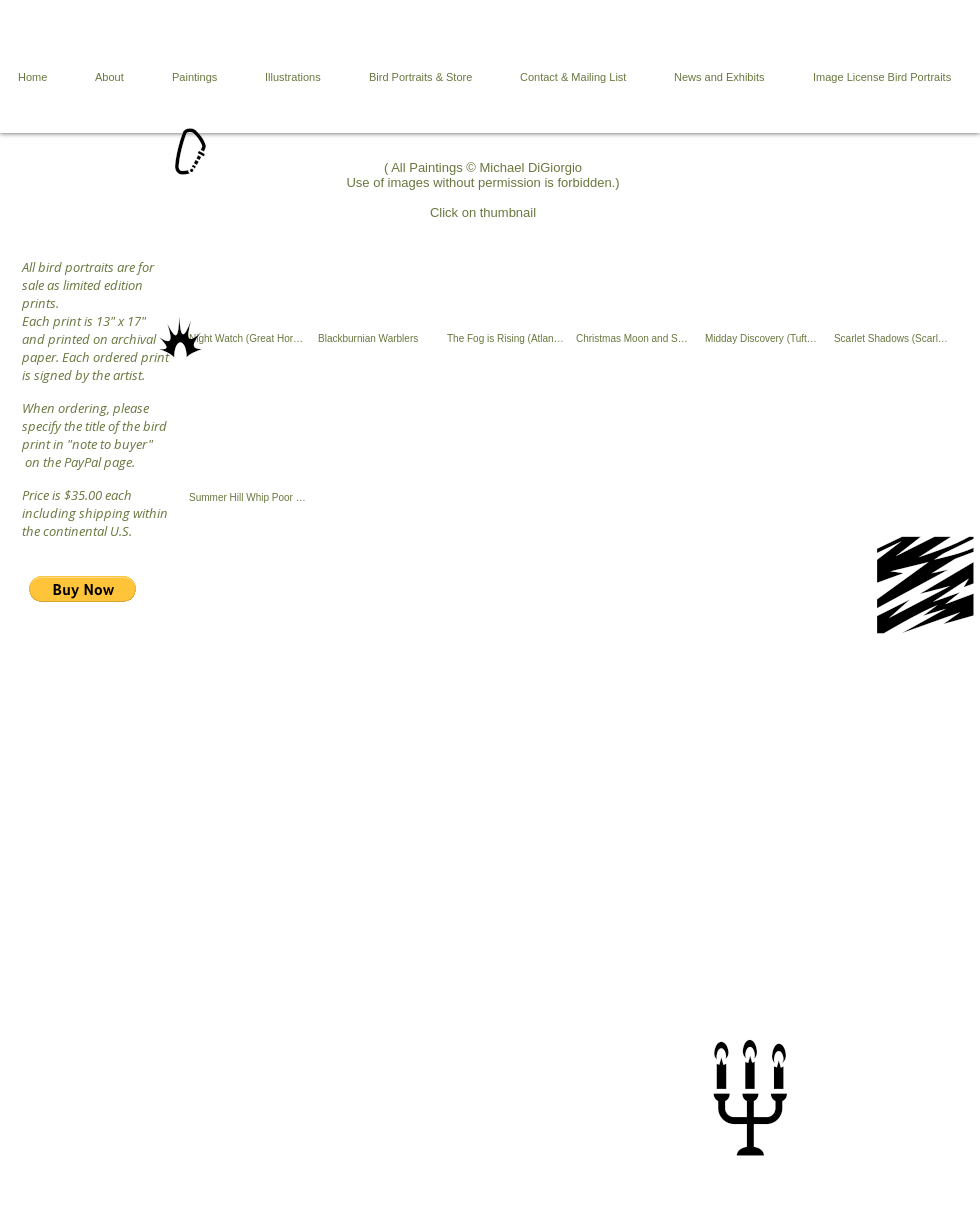  Describe the element at coordinates (750, 1098) in the screenshot. I see `decorative lighting or ambiance setting` at that location.